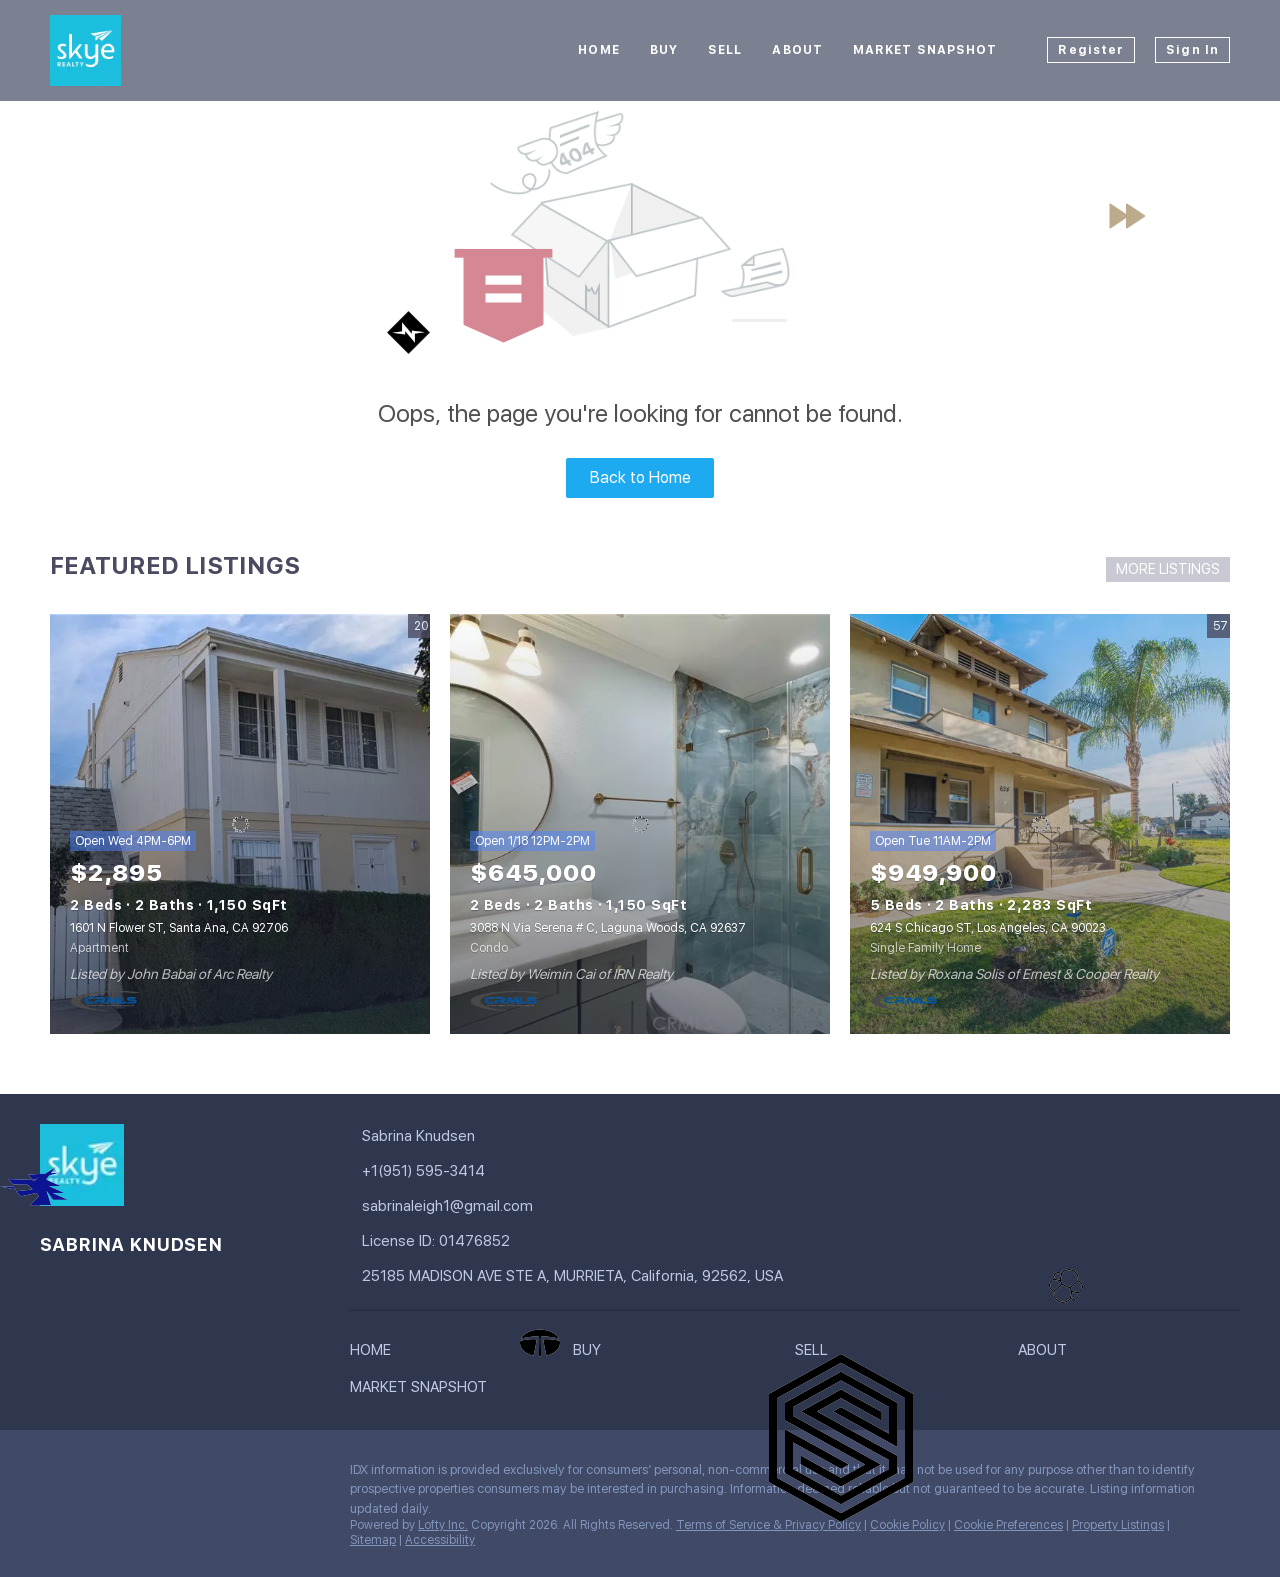  I want to click on wails framework logo, so click(34, 1186).